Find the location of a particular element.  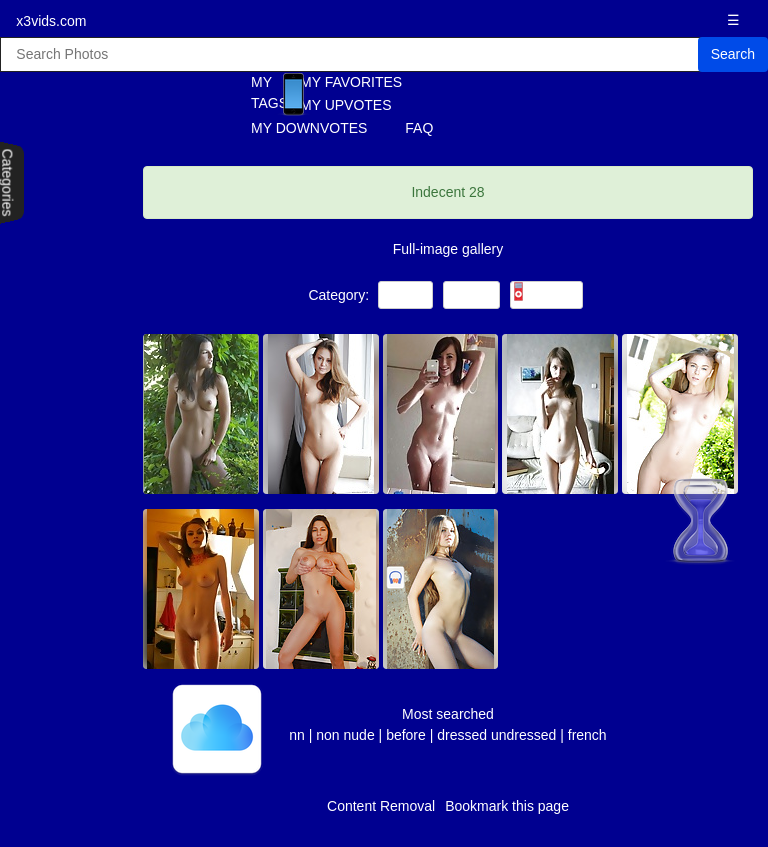

indicates a connected iPod nano device is located at coordinates (518, 291).